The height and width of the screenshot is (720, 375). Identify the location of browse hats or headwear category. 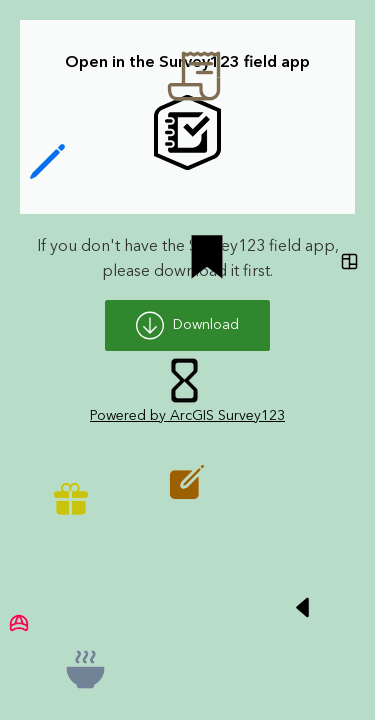
(19, 624).